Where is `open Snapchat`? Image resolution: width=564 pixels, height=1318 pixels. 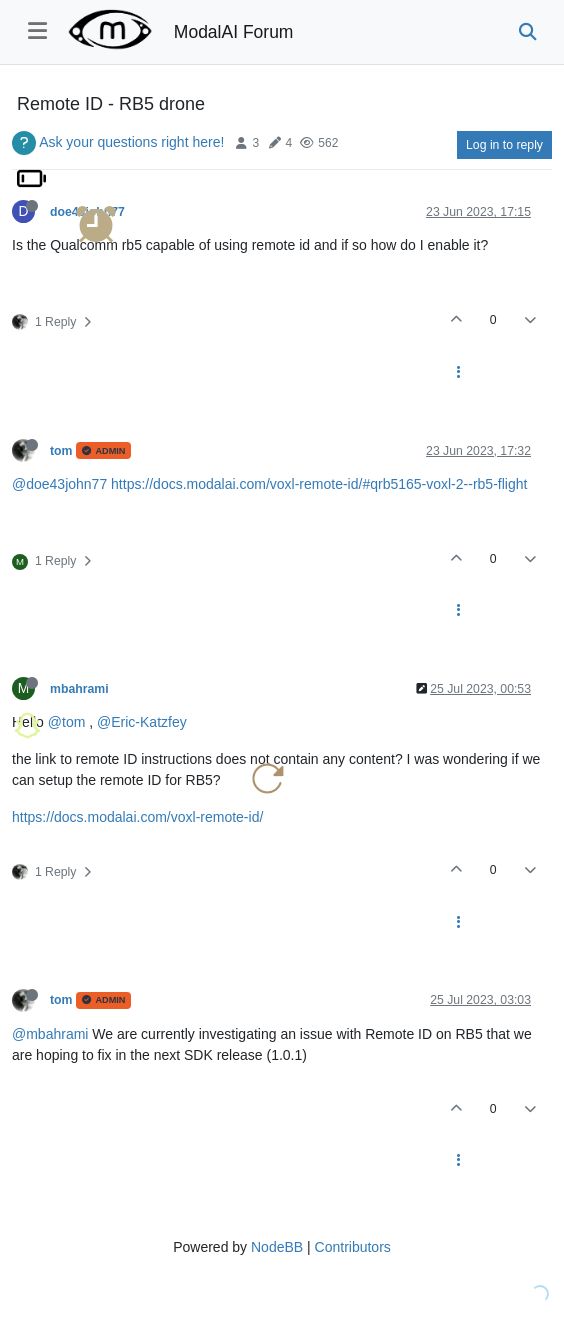 open Snapchat is located at coordinates (27, 725).